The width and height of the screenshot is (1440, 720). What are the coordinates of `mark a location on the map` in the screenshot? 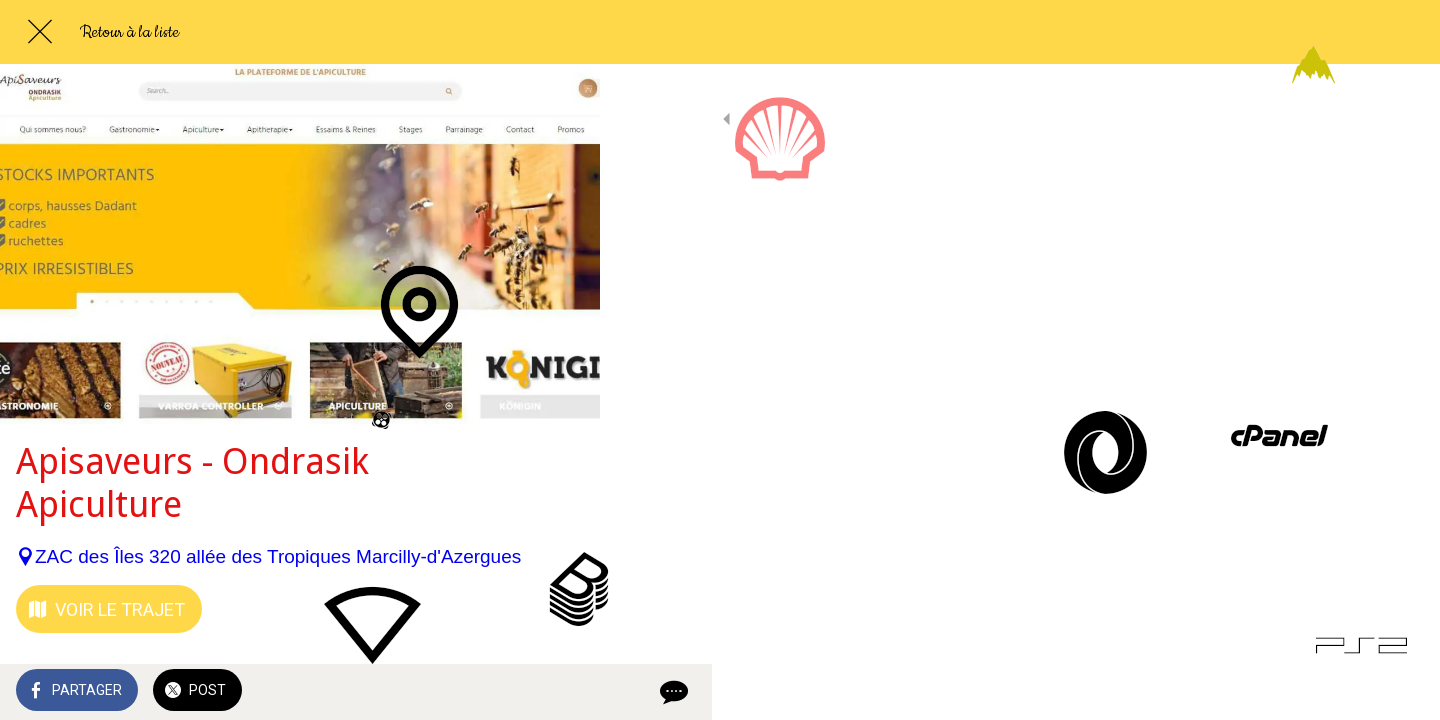 It's located at (419, 308).